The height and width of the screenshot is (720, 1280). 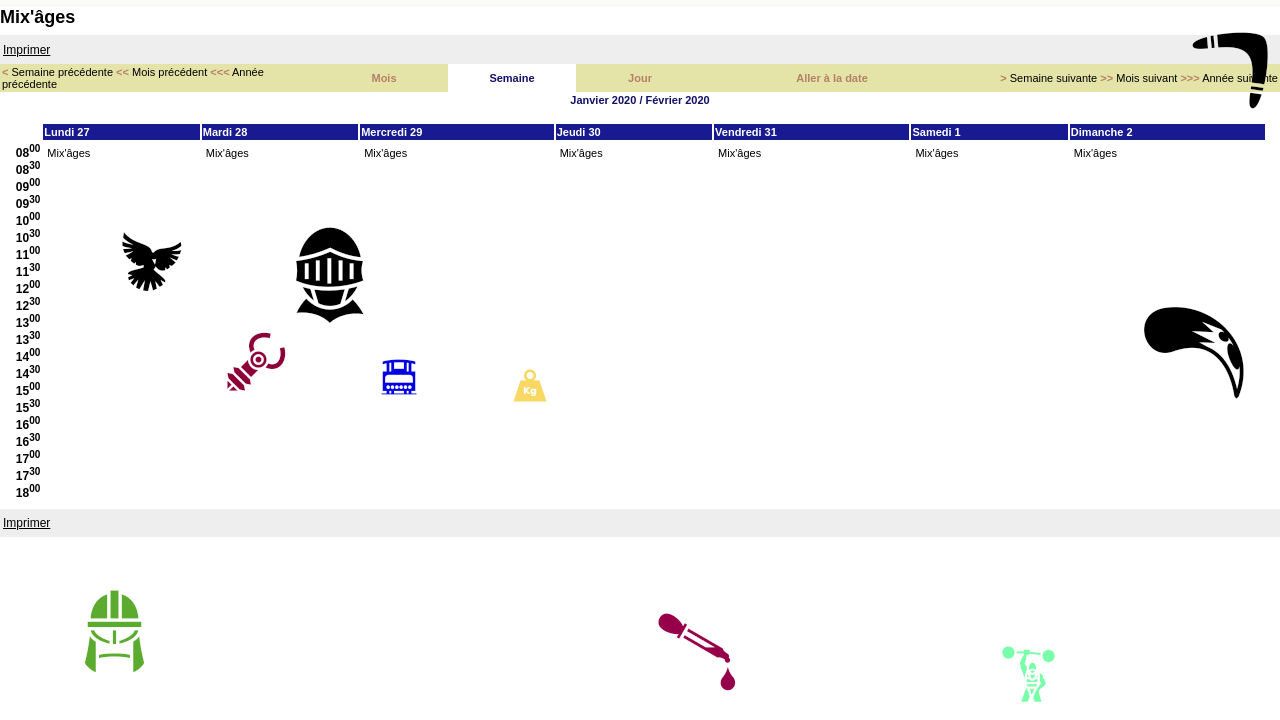 What do you see at coordinates (114, 631) in the screenshot?
I see `select light armor class` at bounding box center [114, 631].